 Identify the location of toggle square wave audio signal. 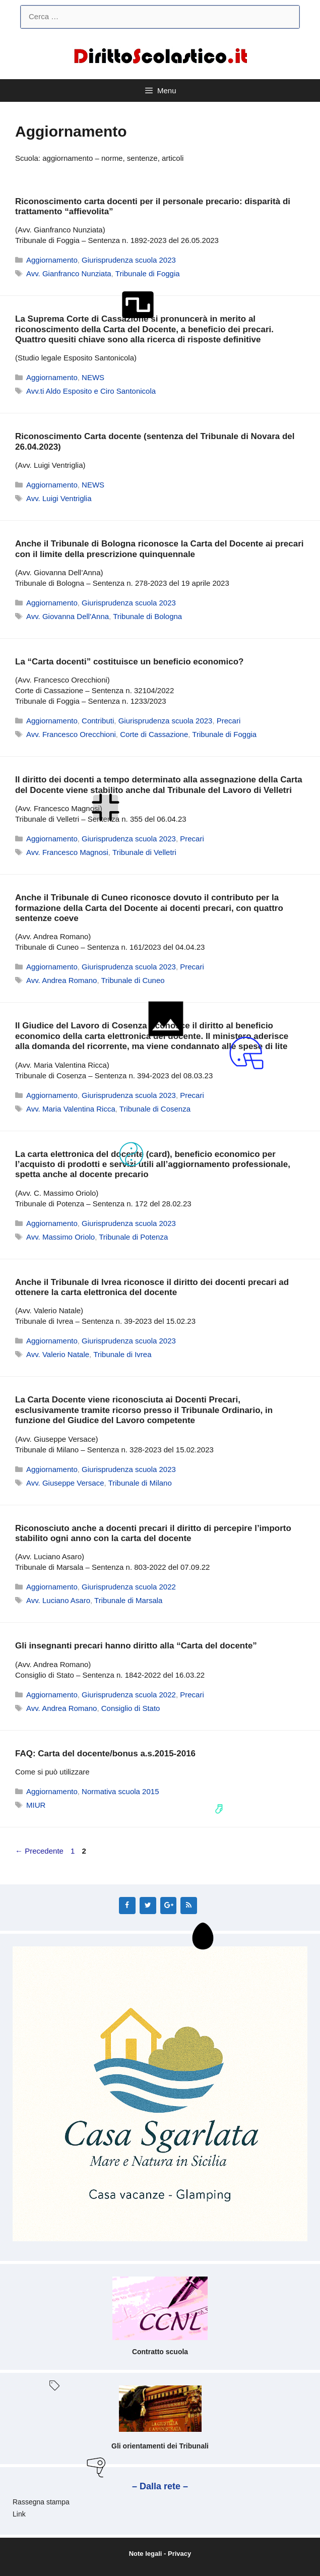
(138, 304).